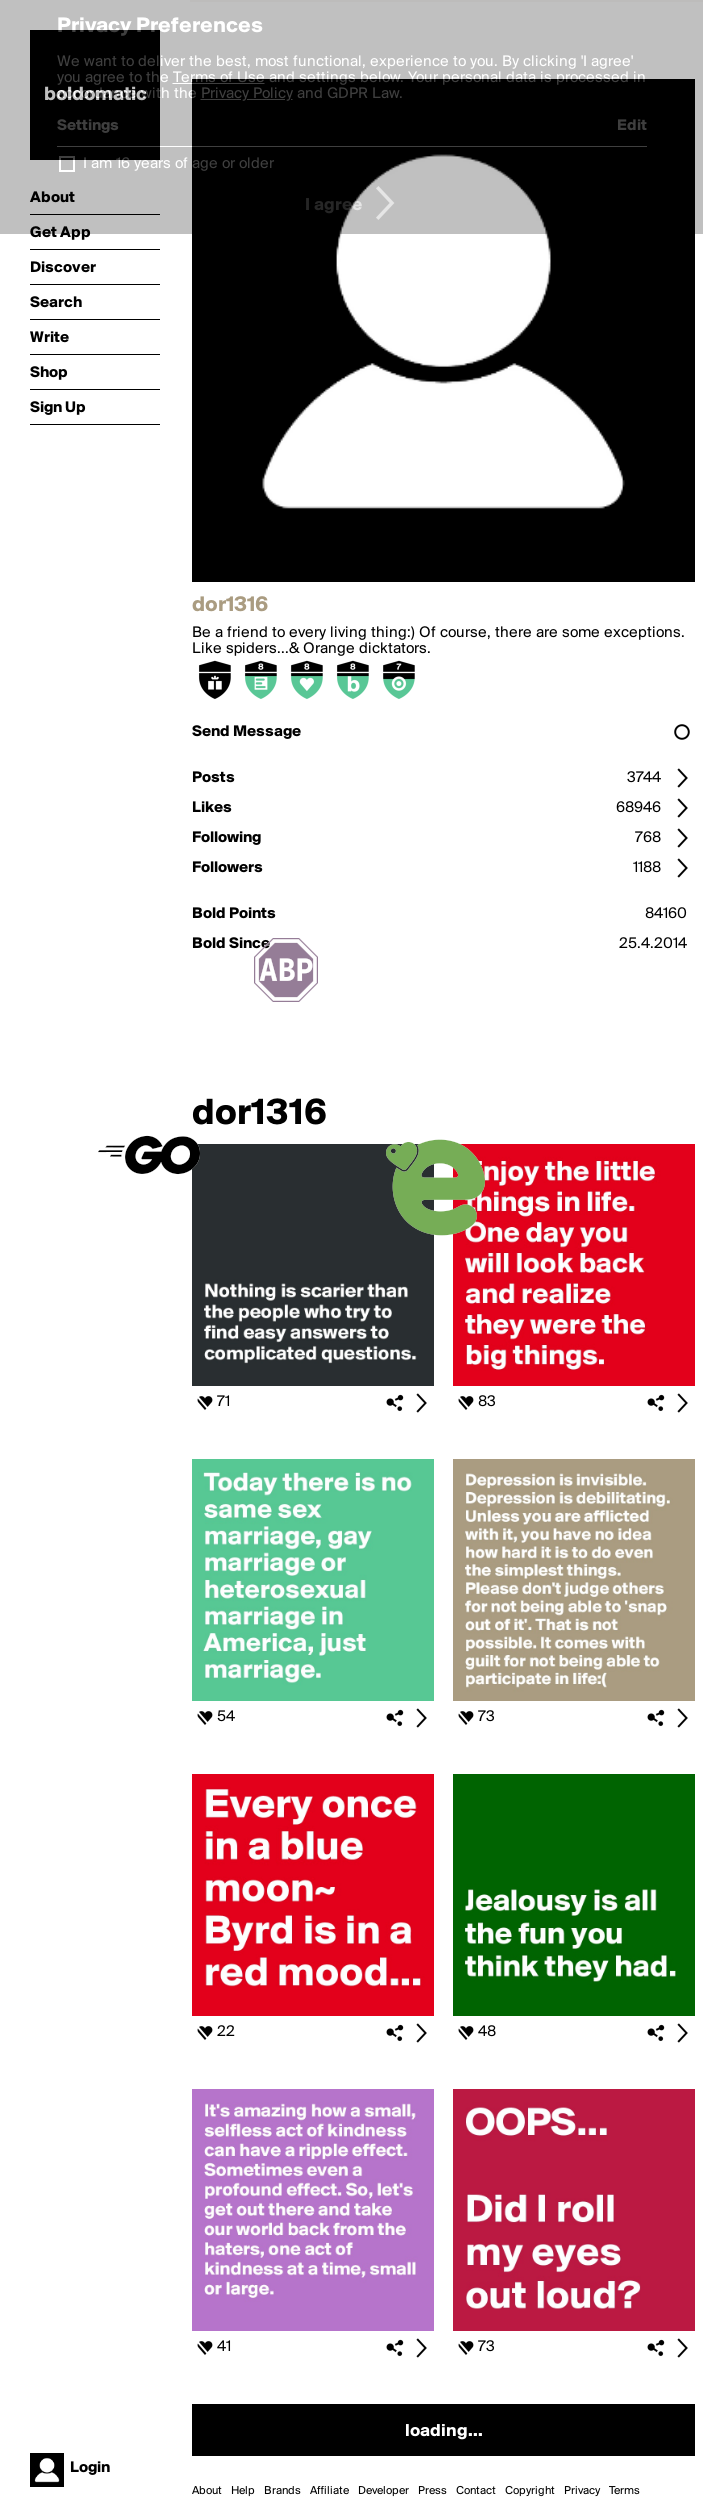  I want to click on adblock plus browser extension logo, so click(286, 970).